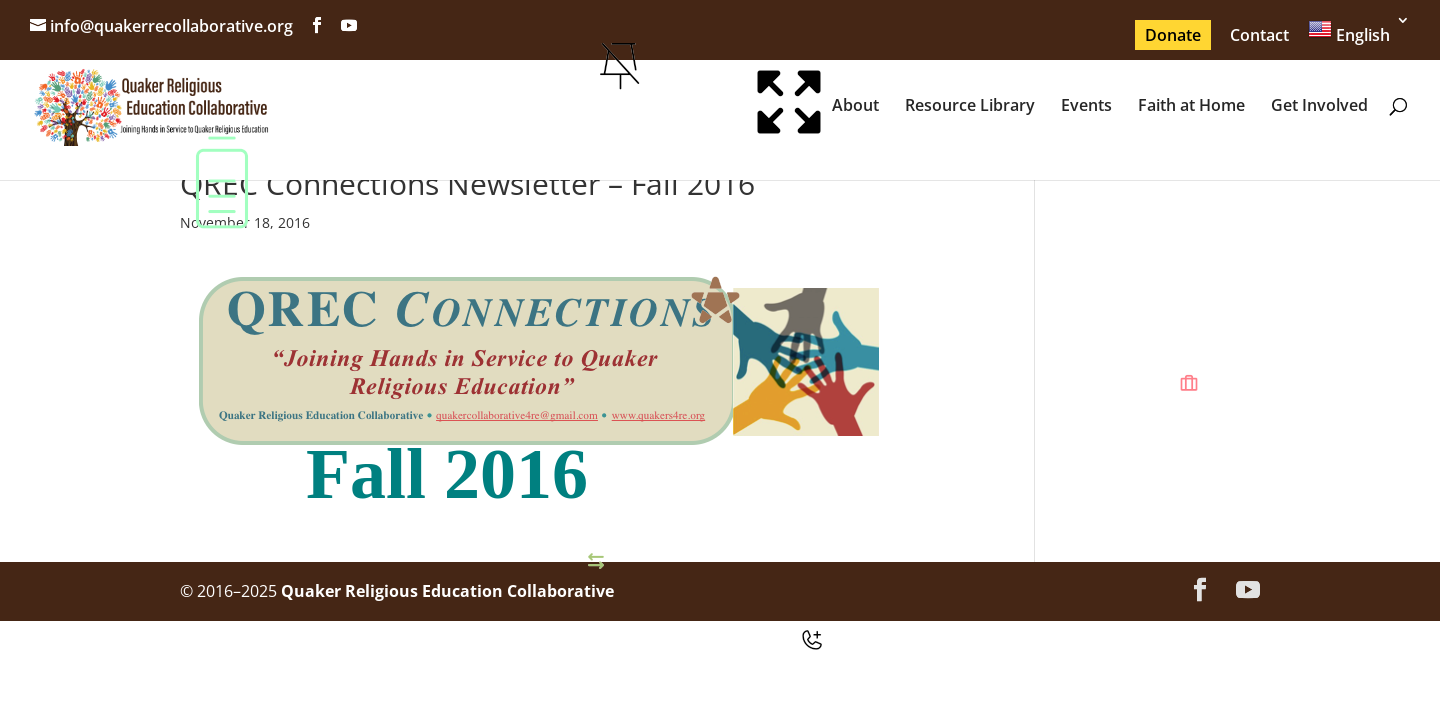 Image resolution: width=1440 pixels, height=720 pixels. I want to click on unpin this item, so click(620, 63).